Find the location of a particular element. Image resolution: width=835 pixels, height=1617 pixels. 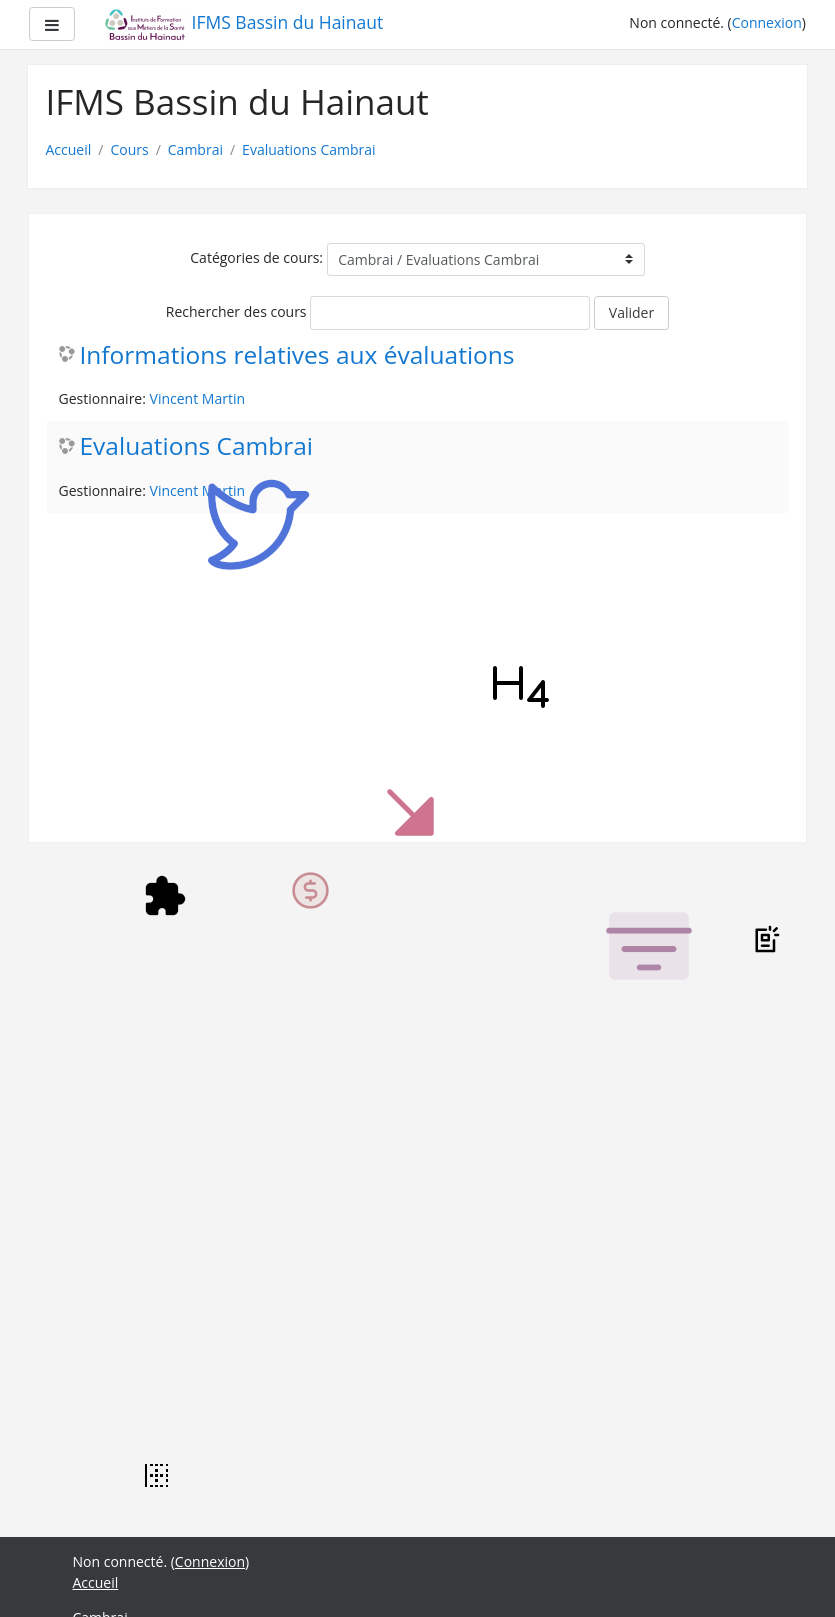

indicates sponsored or advertisement content is located at coordinates (766, 939).